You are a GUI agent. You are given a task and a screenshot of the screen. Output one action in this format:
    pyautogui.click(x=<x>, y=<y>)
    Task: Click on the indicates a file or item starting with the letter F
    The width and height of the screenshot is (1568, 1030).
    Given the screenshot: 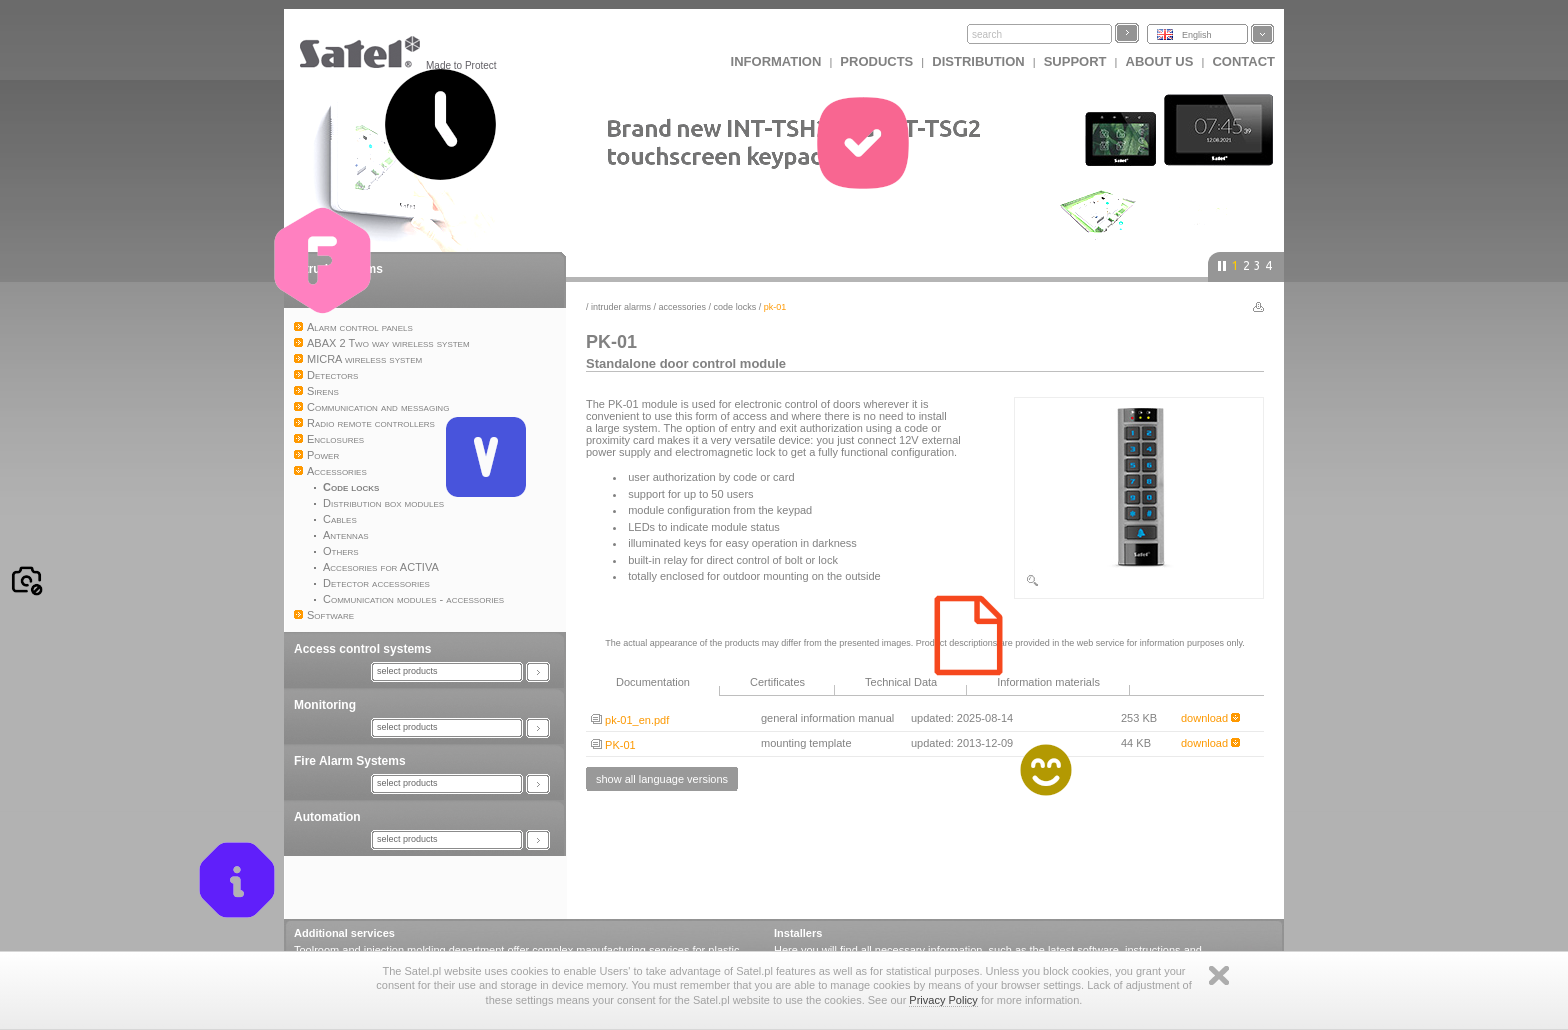 What is the action you would take?
    pyautogui.click(x=322, y=260)
    